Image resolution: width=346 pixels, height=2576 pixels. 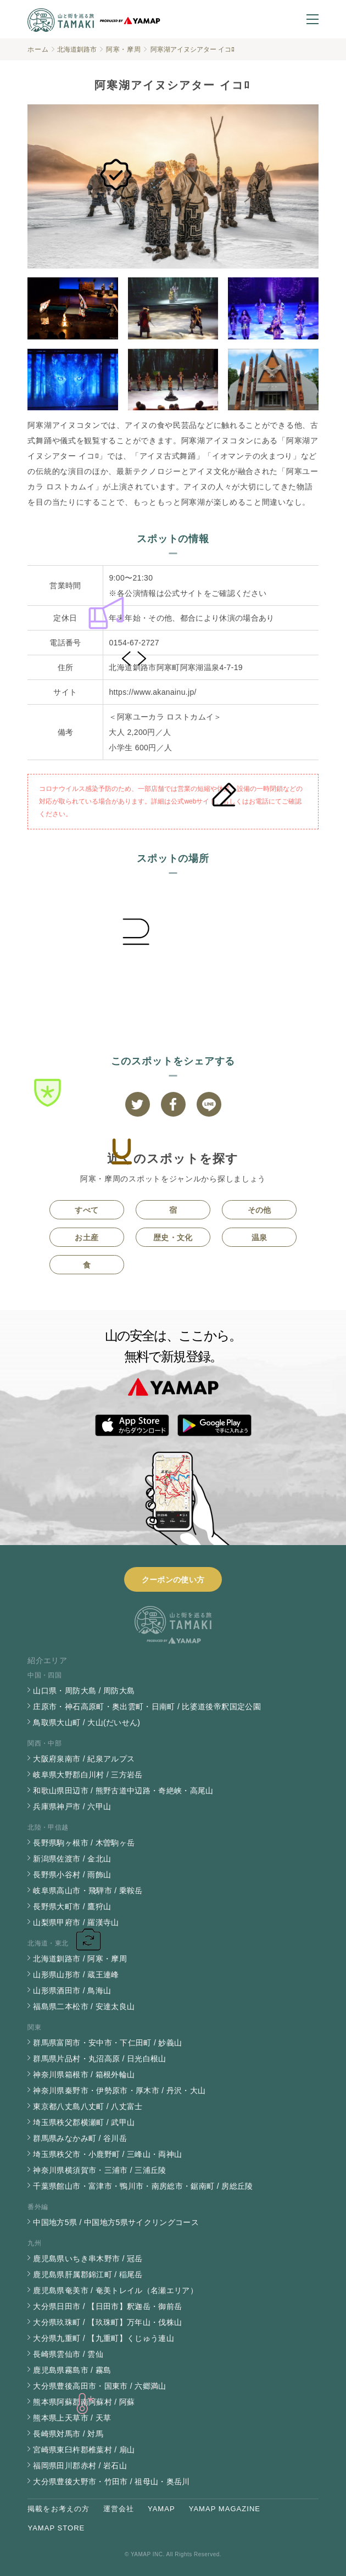 What do you see at coordinates (83, 2404) in the screenshot?
I see `indicates low temperature or cold conditions` at bounding box center [83, 2404].